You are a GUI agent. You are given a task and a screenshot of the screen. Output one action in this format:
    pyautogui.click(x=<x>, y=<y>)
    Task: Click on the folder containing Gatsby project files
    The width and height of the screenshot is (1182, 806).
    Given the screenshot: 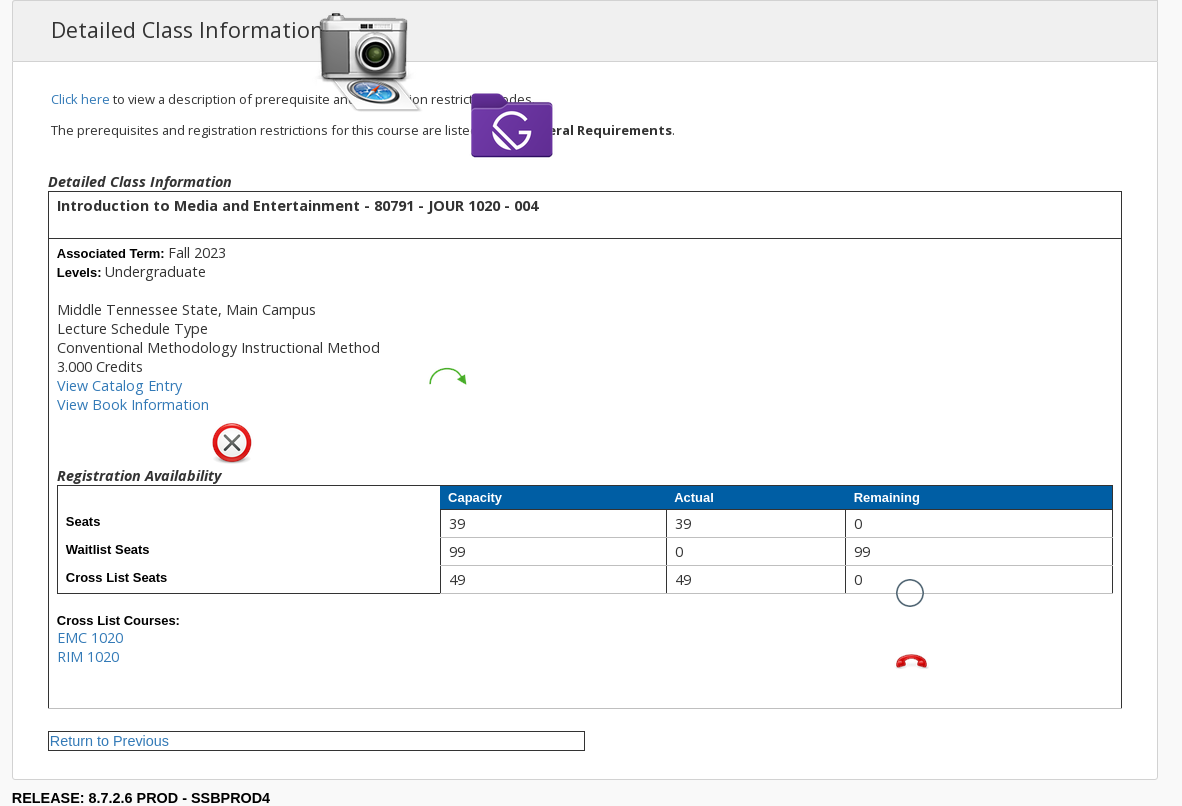 What is the action you would take?
    pyautogui.click(x=511, y=127)
    